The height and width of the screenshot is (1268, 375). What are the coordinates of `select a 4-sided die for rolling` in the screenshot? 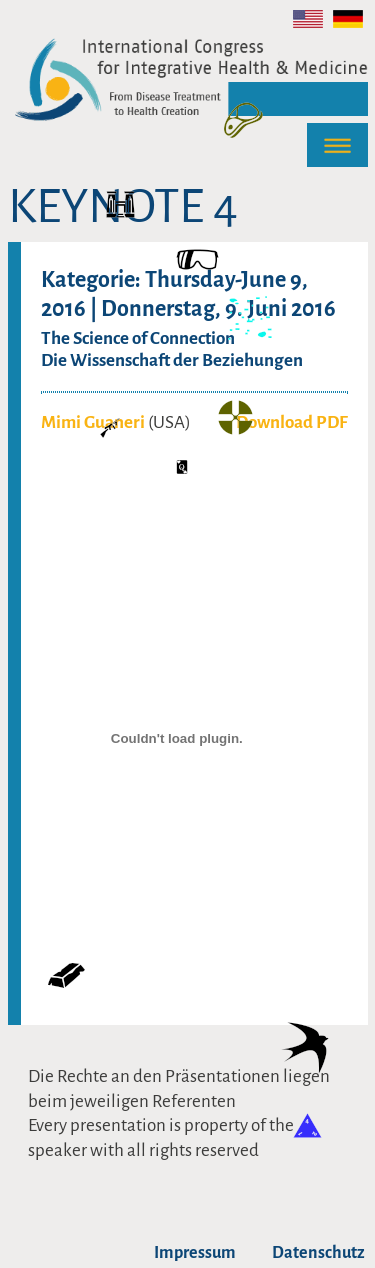 It's located at (307, 1125).